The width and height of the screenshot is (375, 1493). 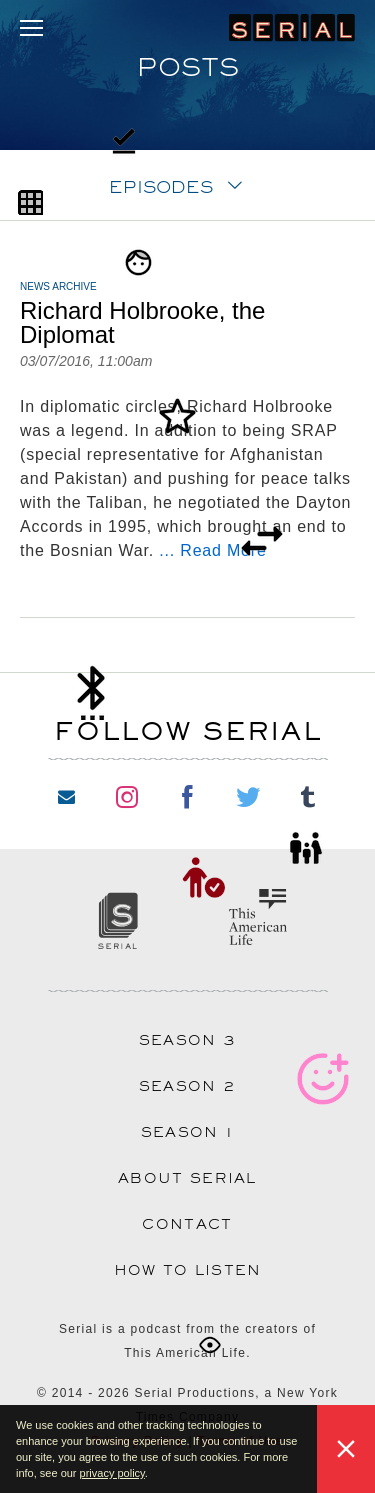 I want to click on access bluetooth settings, so click(x=92, y=692).